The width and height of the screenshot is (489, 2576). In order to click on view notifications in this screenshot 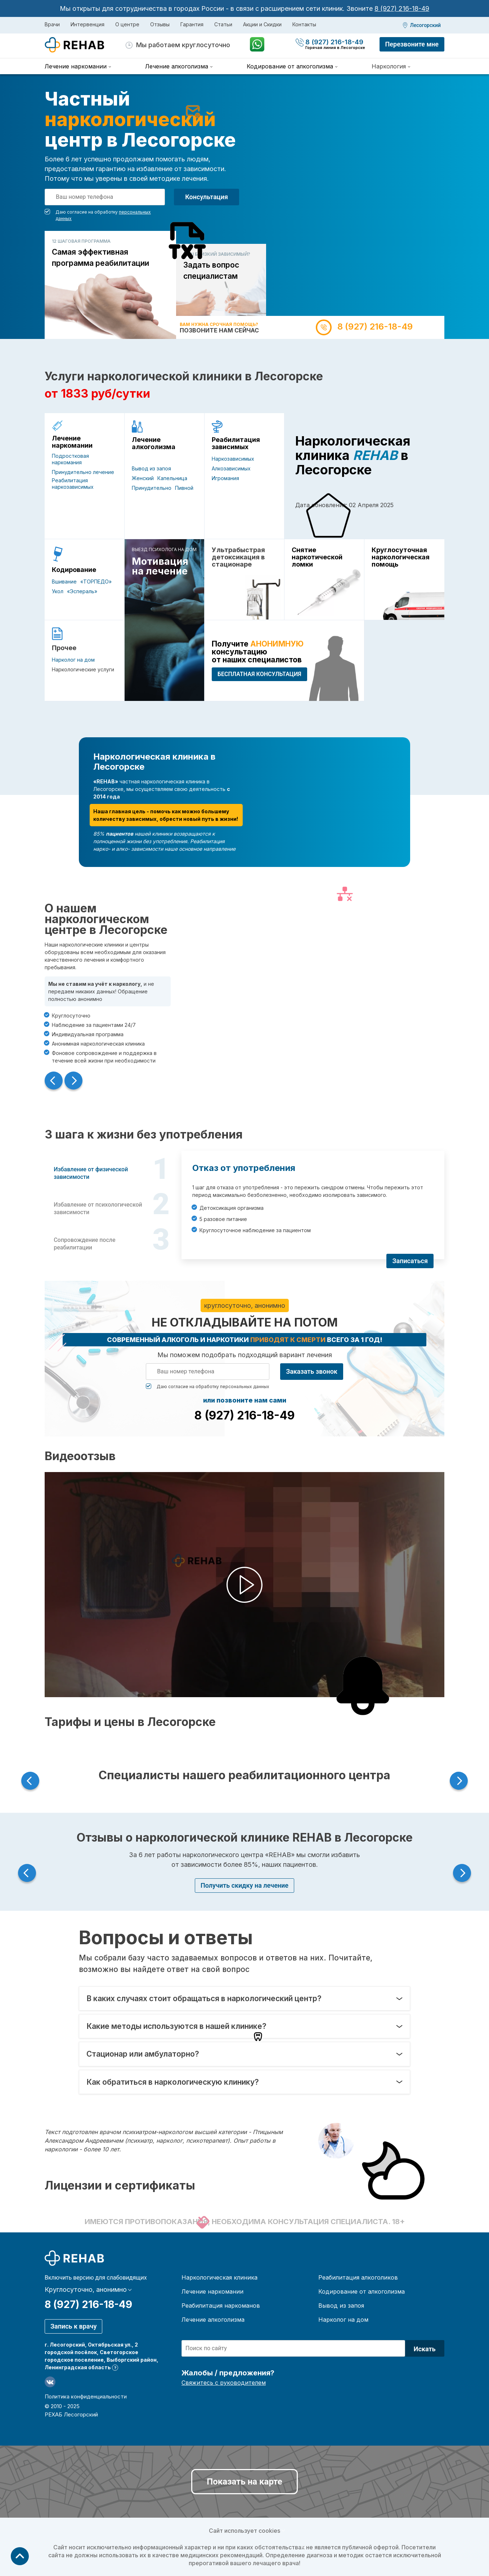, I will do `click(363, 1686)`.